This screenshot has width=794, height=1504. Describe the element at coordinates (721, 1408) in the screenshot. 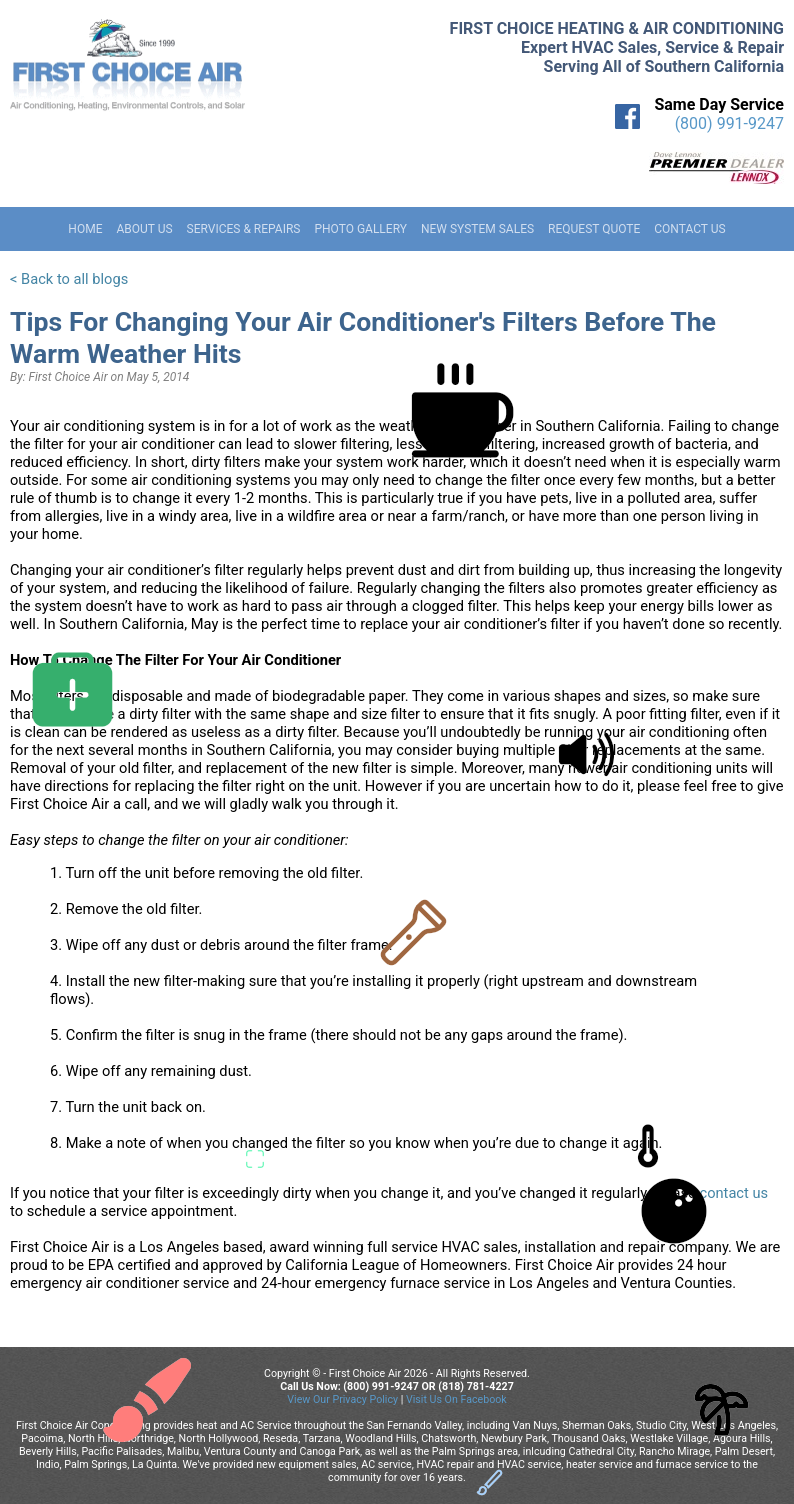

I see `browse tropical or beach vacation destinations` at that location.